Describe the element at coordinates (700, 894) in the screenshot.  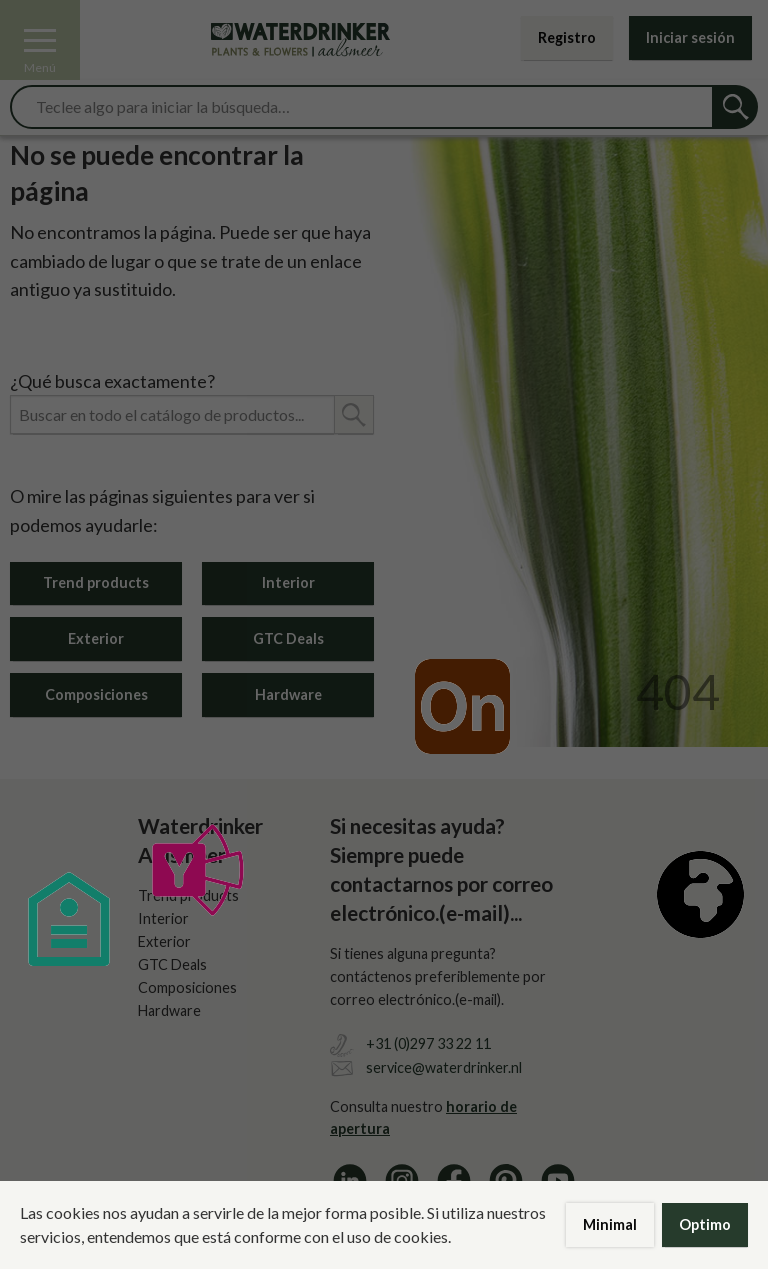
I see `view africa region settings` at that location.